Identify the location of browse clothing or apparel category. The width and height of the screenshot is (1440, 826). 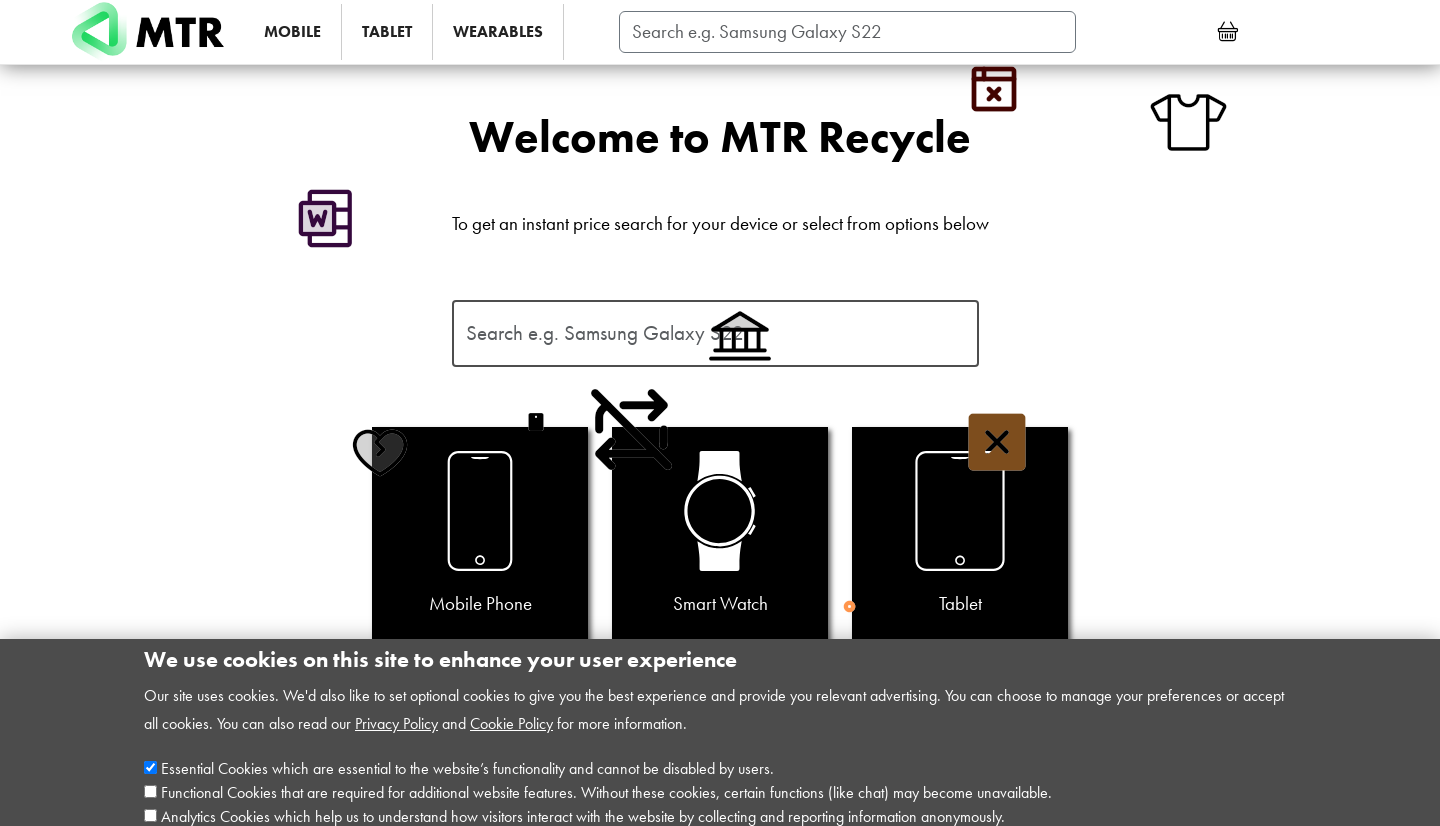
(1188, 122).